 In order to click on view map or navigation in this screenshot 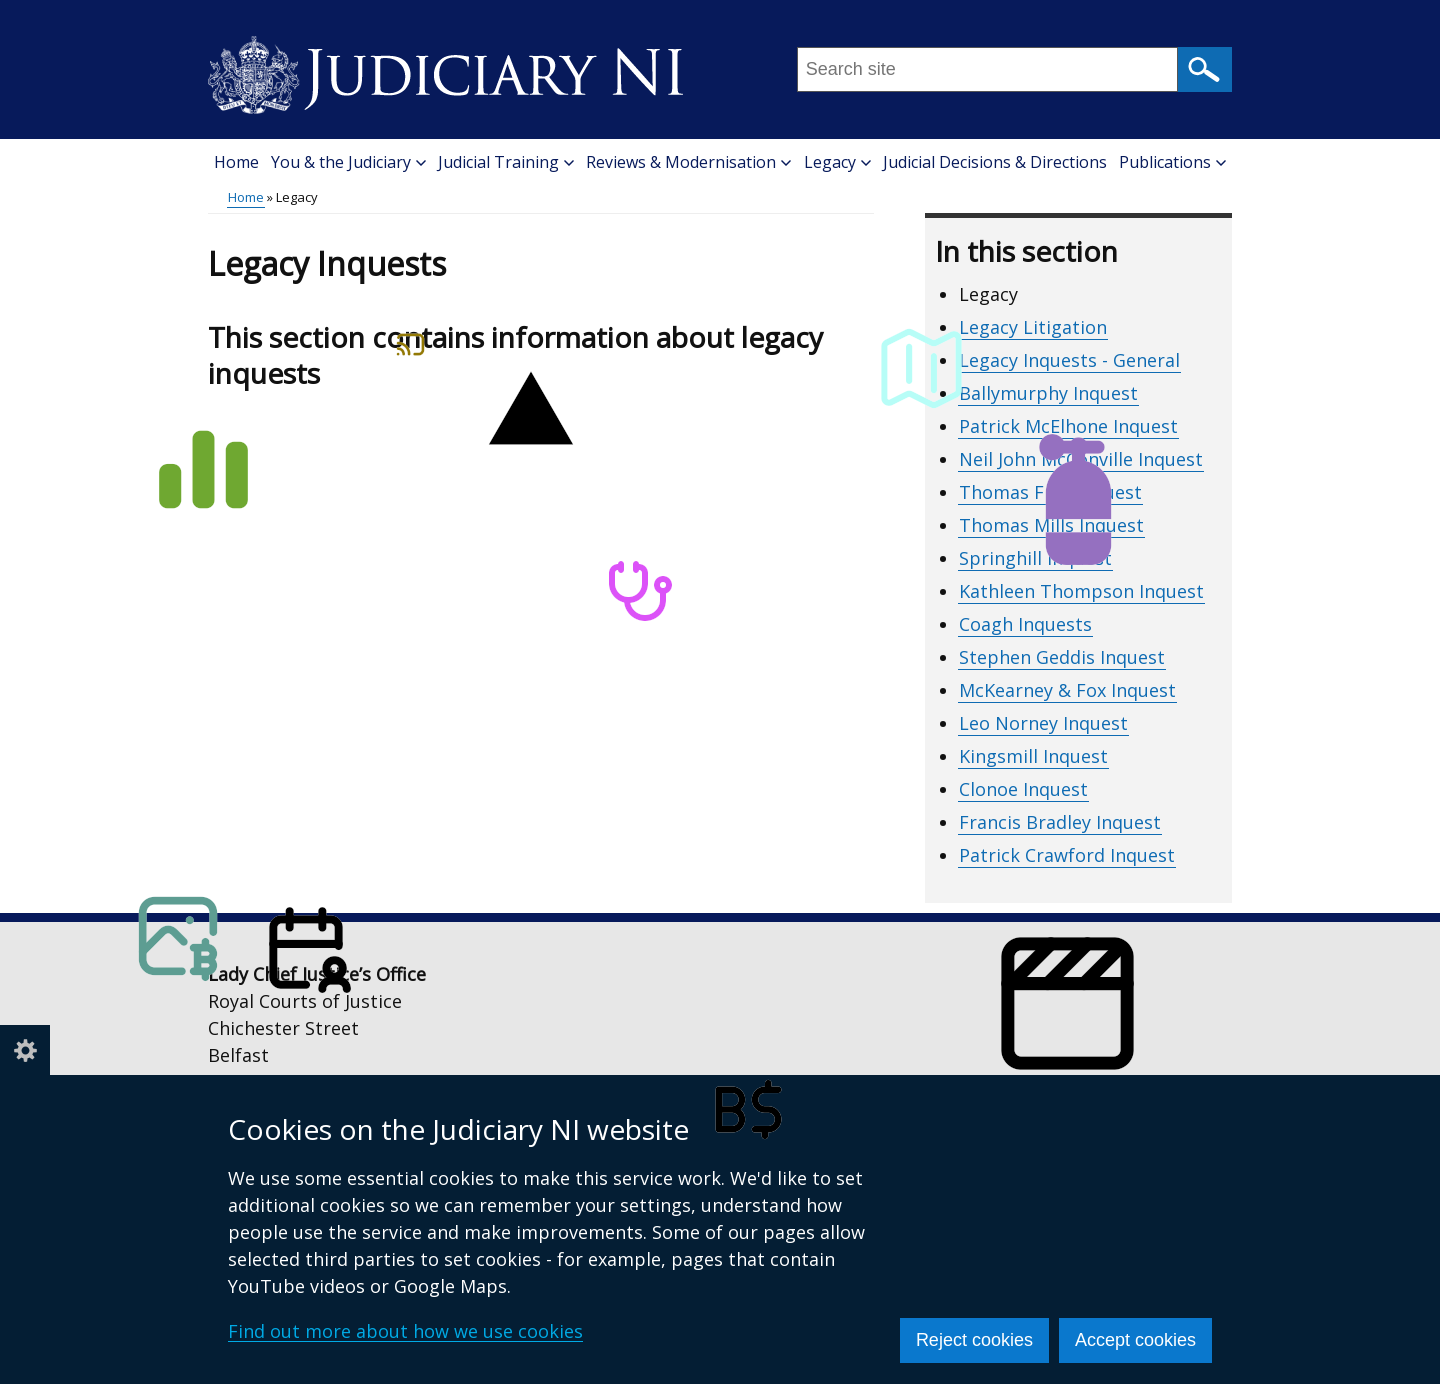, I will do `click(921, 368)`.